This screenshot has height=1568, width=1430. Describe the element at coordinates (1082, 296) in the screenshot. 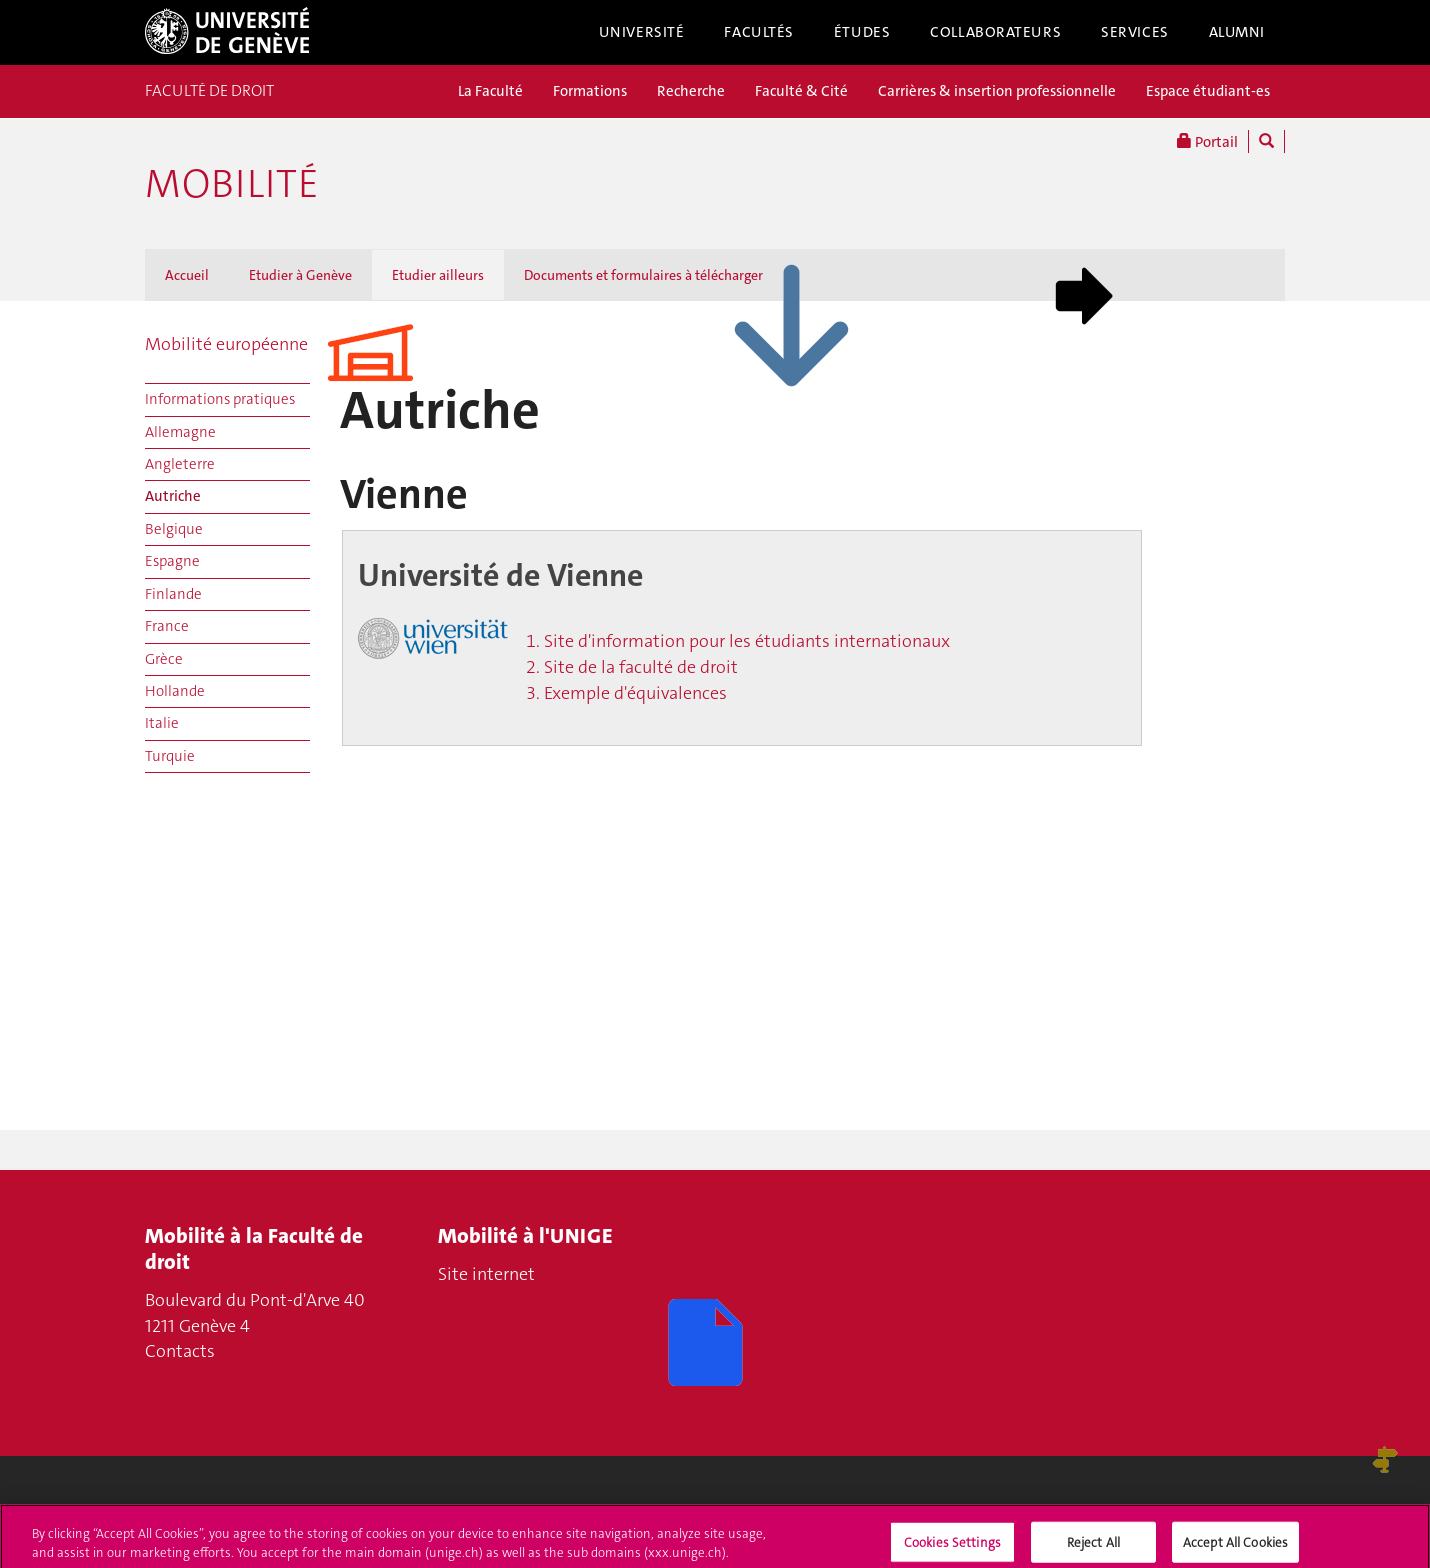

I see `go forward or proceed to next step` at that location.